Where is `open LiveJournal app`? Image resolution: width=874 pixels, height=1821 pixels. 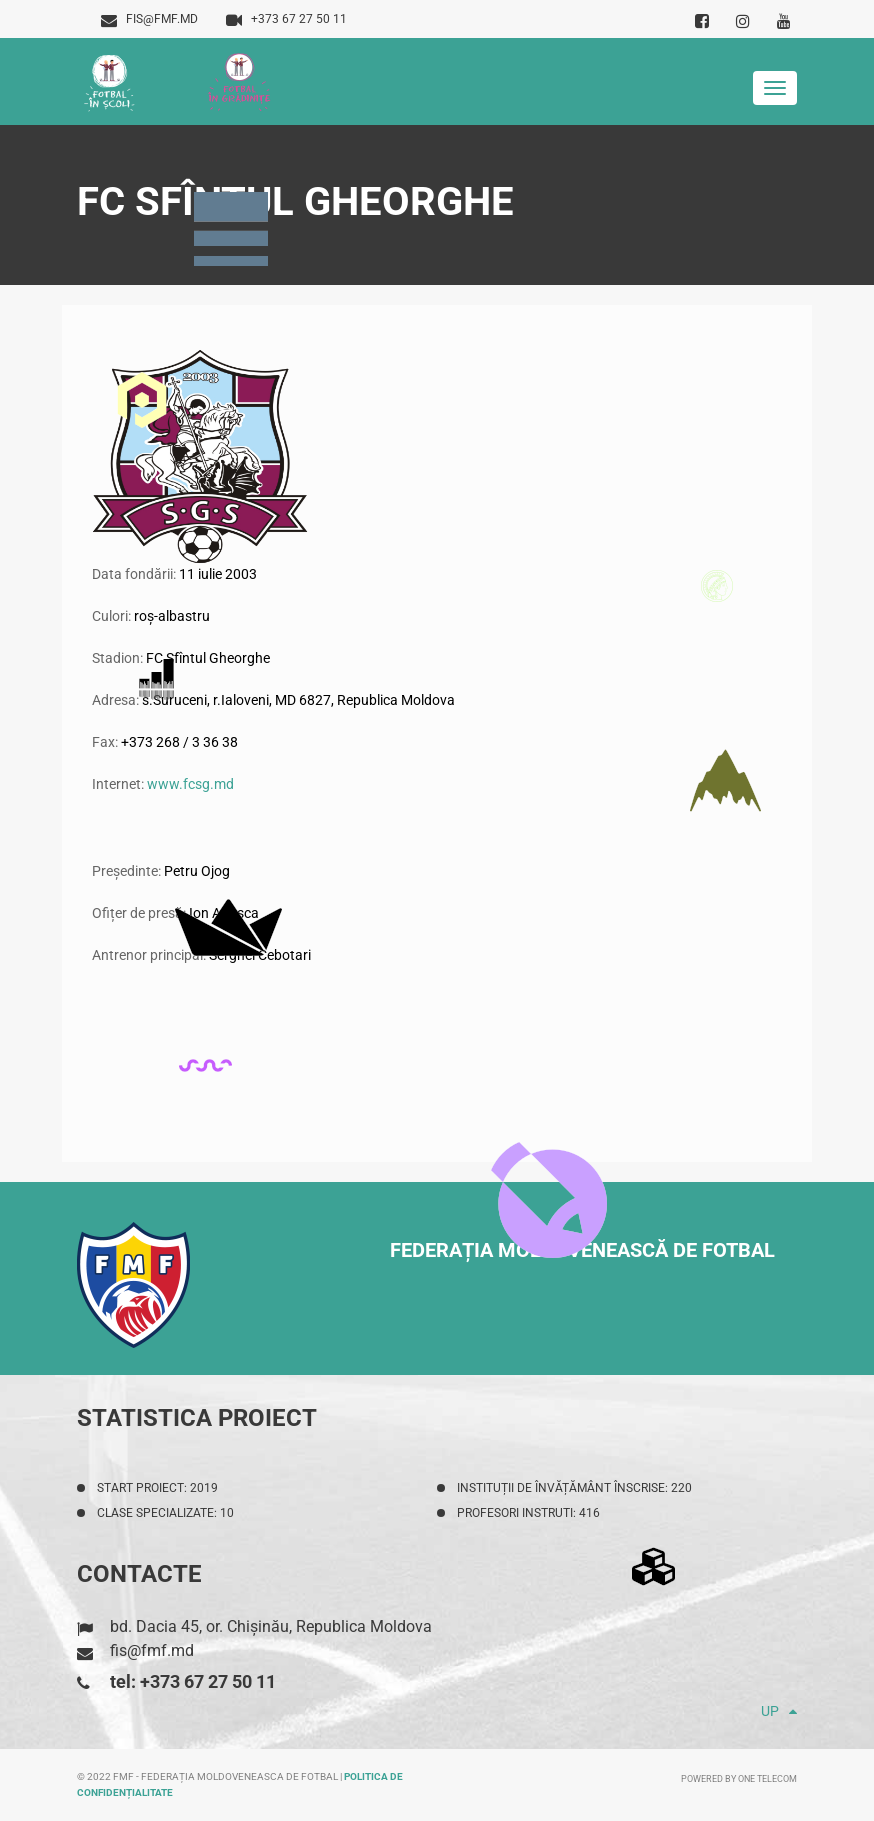
open LiveJournal app is located at coordinates (549, 1200).